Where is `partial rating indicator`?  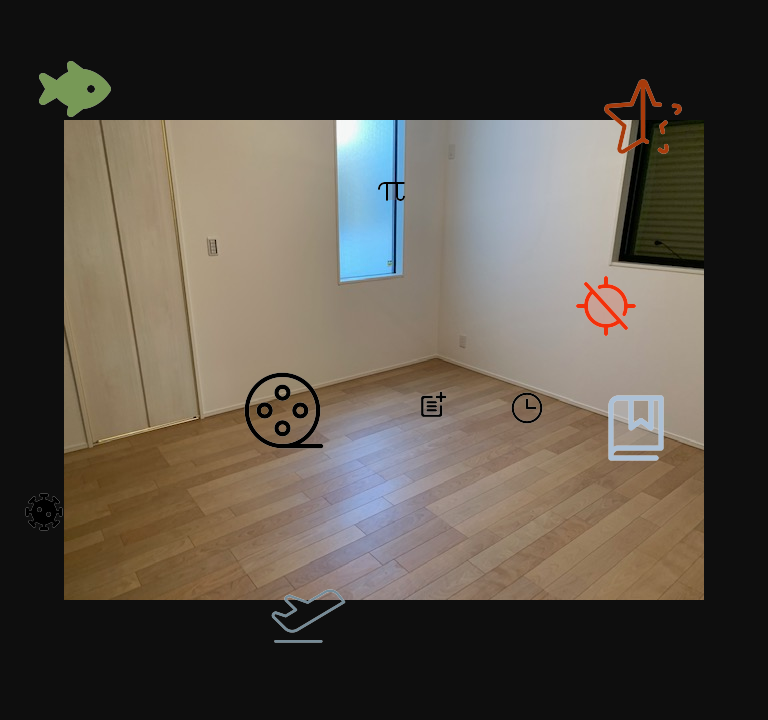 partial rating indicator is located at coordinates (643, 118).